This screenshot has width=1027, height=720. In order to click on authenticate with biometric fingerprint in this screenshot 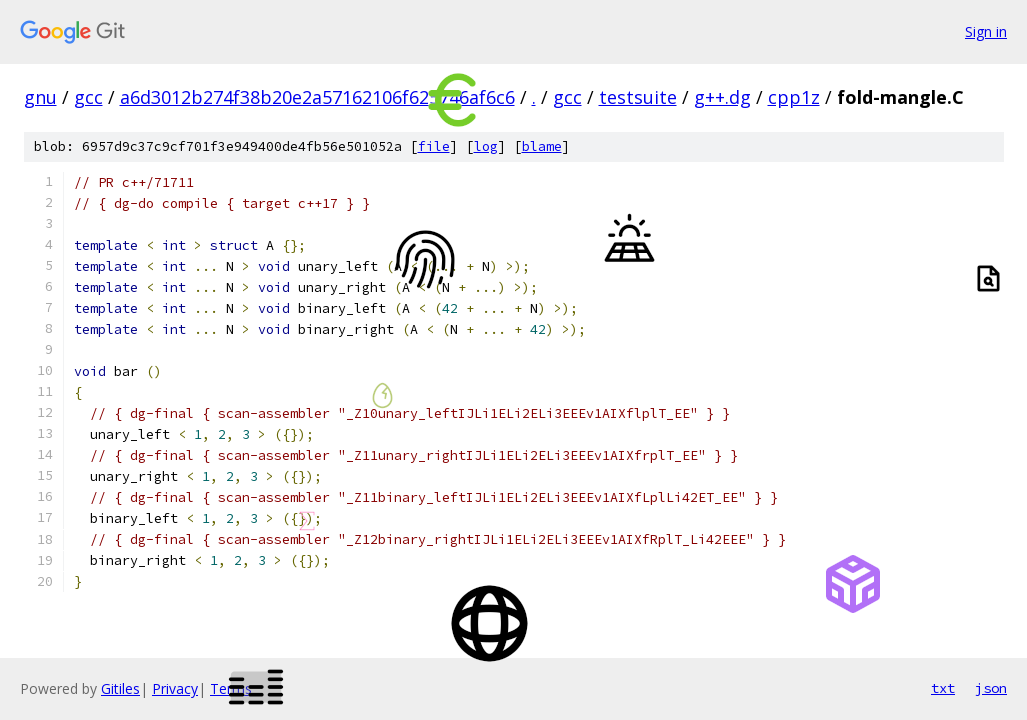, I will do `click(425, 259)`.